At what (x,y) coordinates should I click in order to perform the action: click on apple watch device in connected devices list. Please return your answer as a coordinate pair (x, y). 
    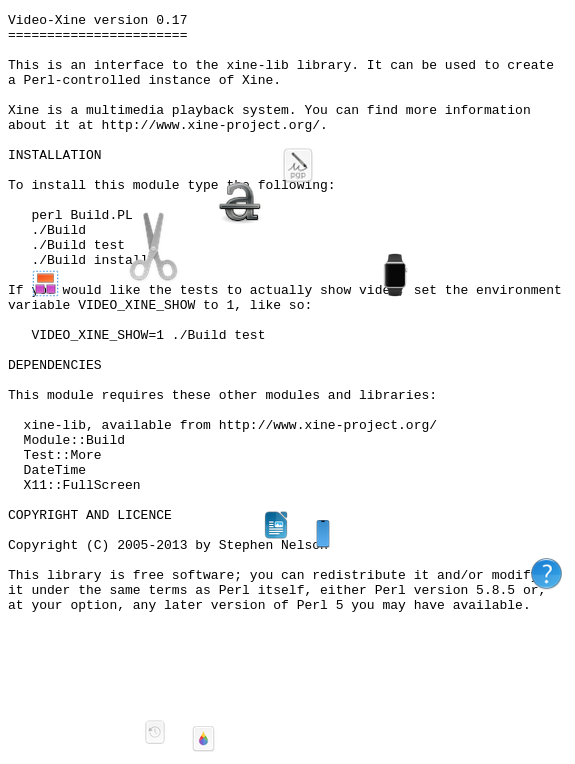
    Looking at the image, I should click on (395, 275).